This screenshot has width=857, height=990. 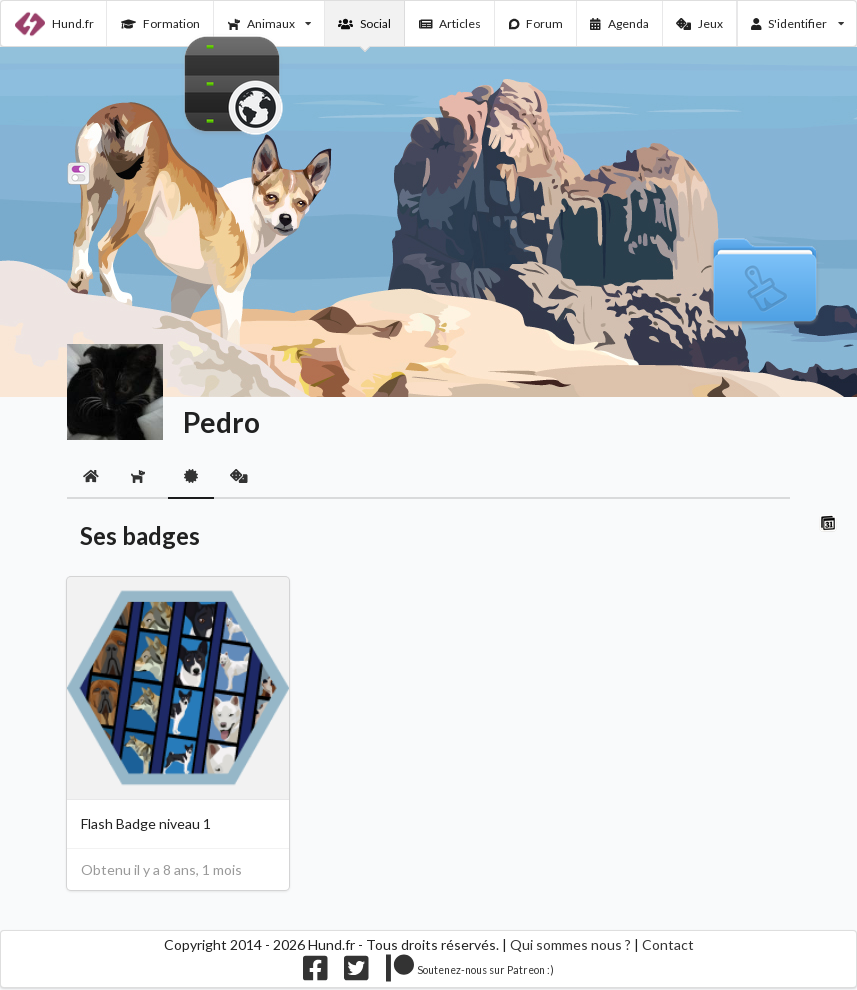 What do you see at coordinates (78, 173) in the screenshot?
I see `open unity tweak tool settings` at bounding box center [78, 173].